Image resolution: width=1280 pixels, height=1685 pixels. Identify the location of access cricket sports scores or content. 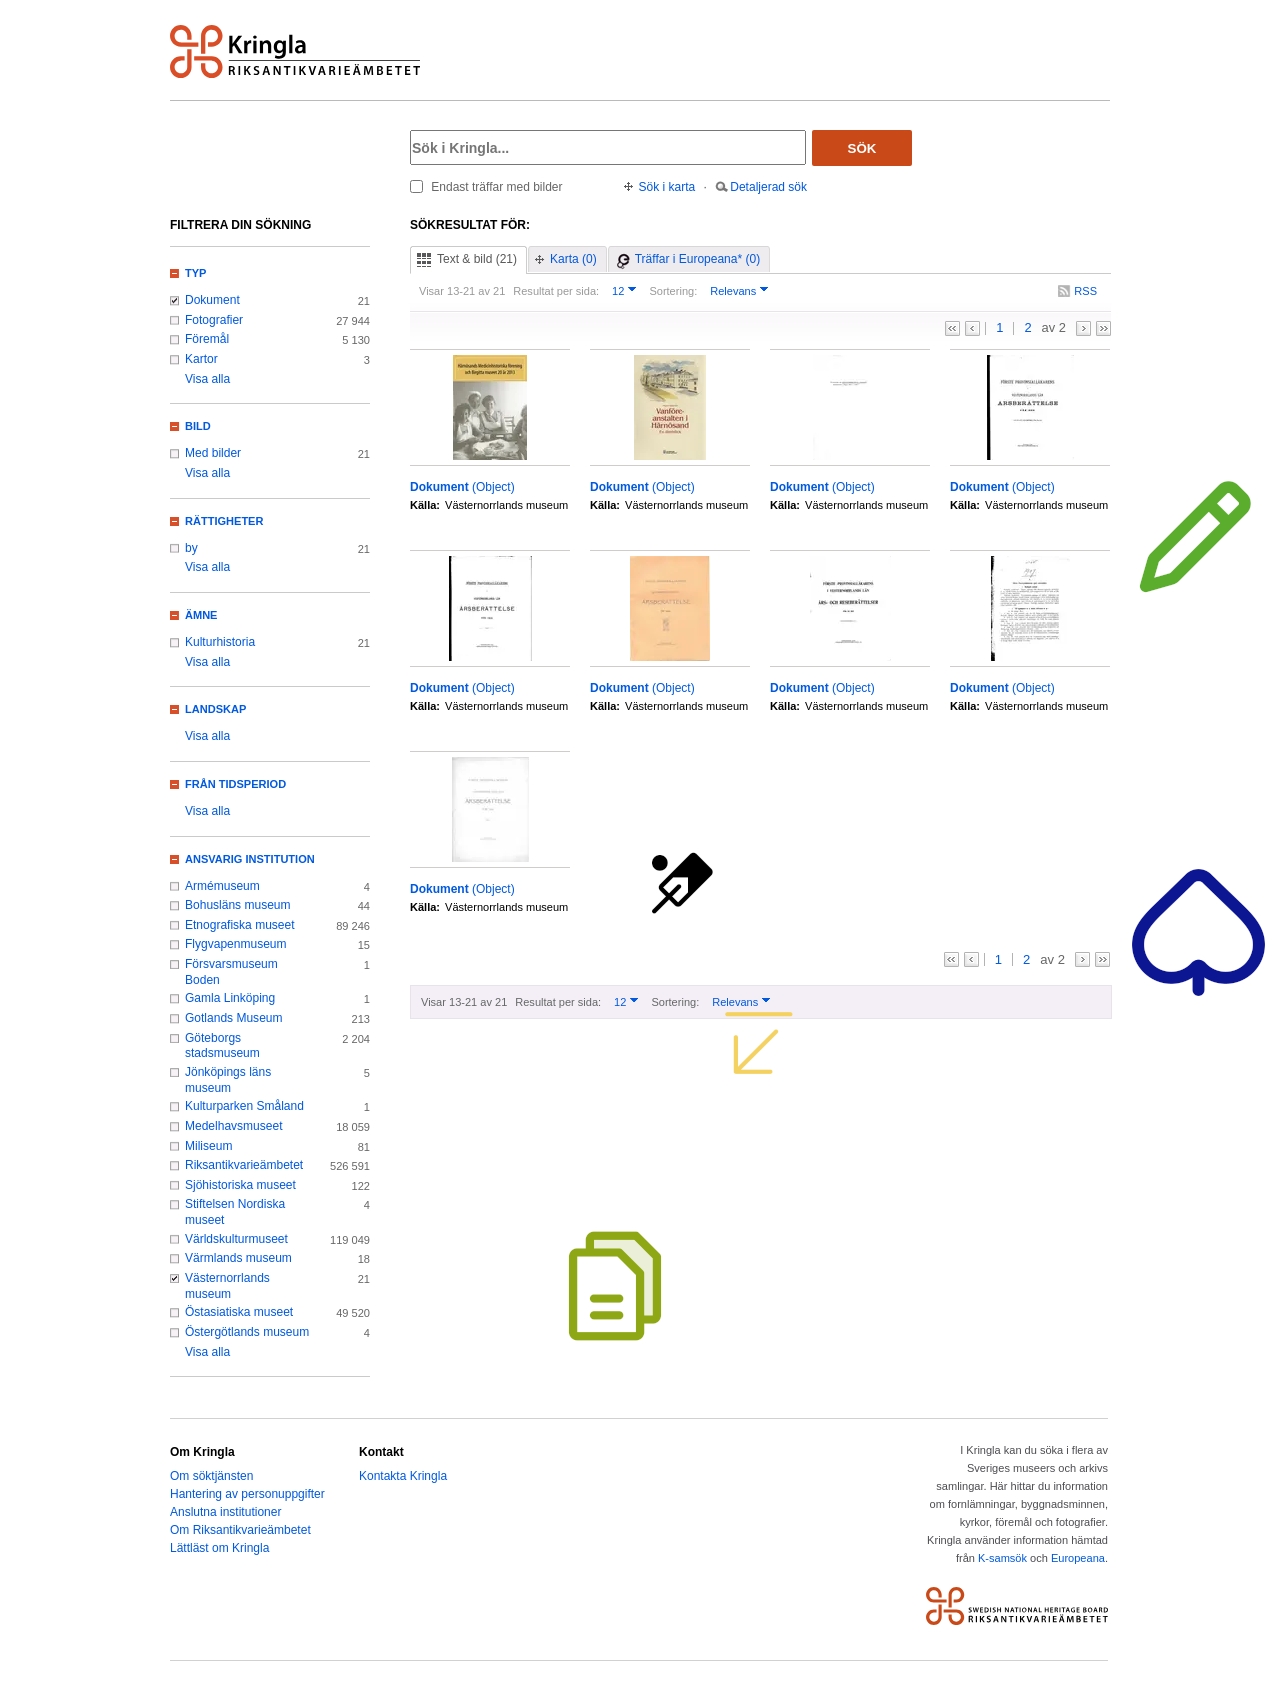
(679, 882).